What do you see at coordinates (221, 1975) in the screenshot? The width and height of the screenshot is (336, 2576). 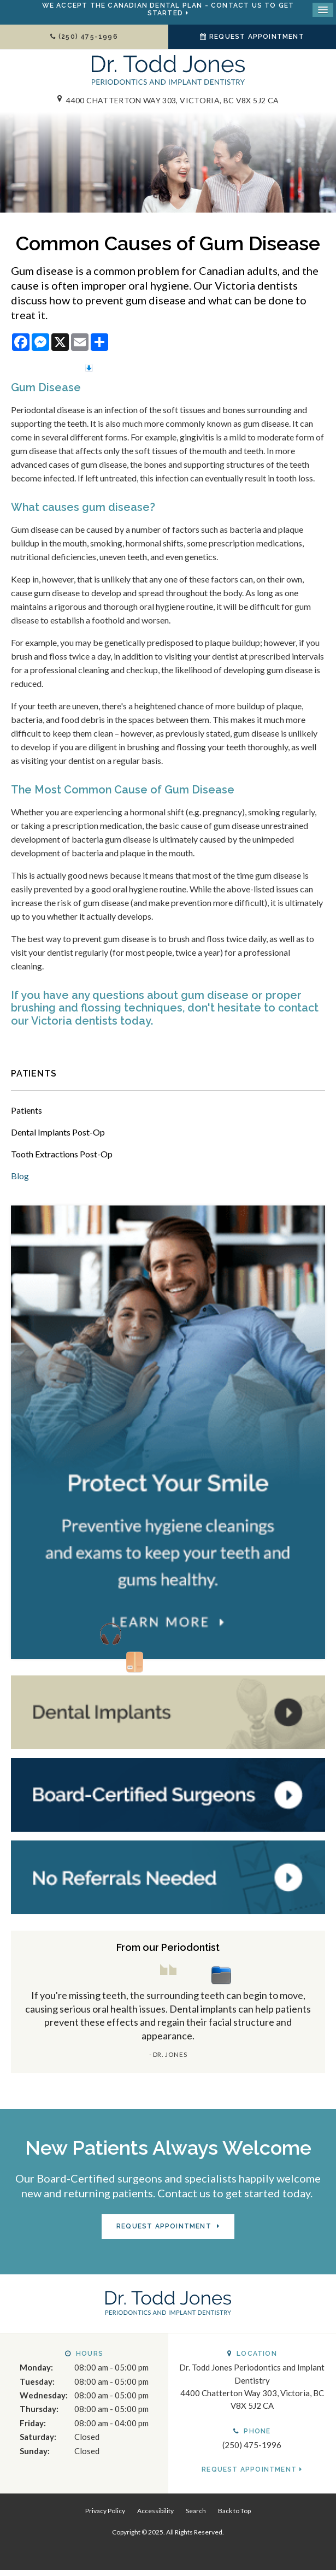 I see `indicates an open or expanded folder` at bounding box center [221, 1975].